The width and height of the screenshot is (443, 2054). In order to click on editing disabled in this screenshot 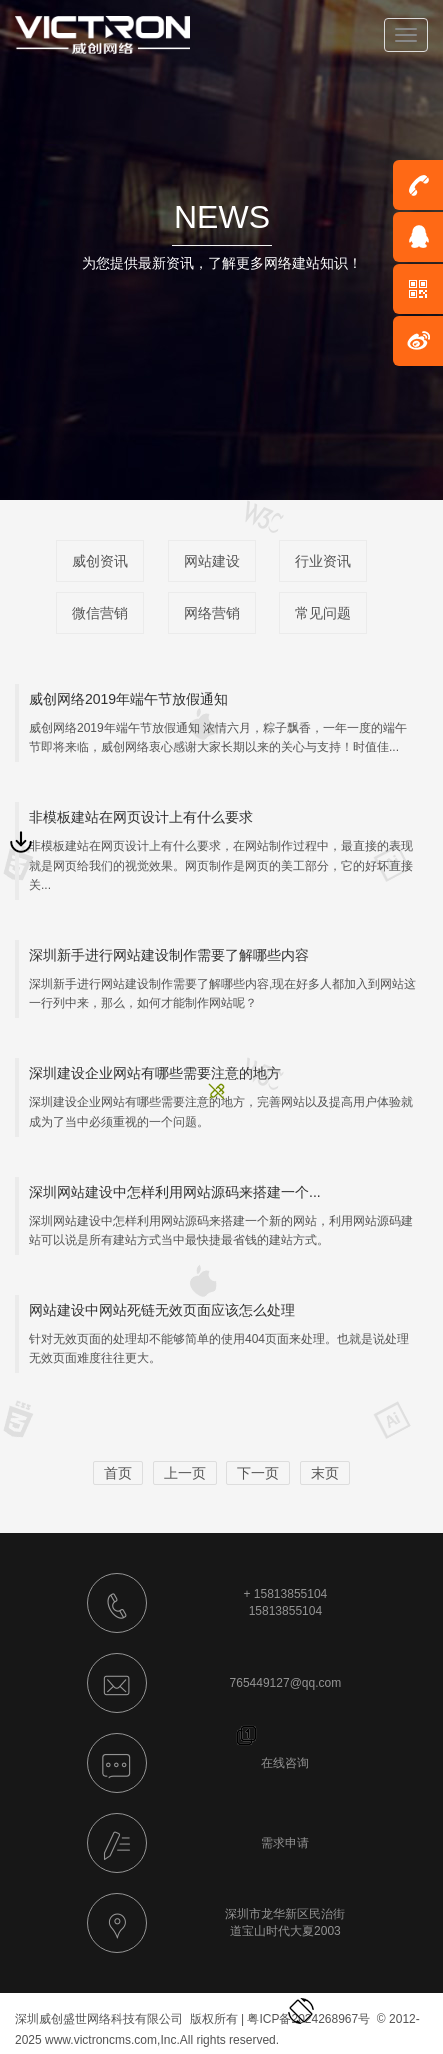, I will do `click(216, 1091)`.